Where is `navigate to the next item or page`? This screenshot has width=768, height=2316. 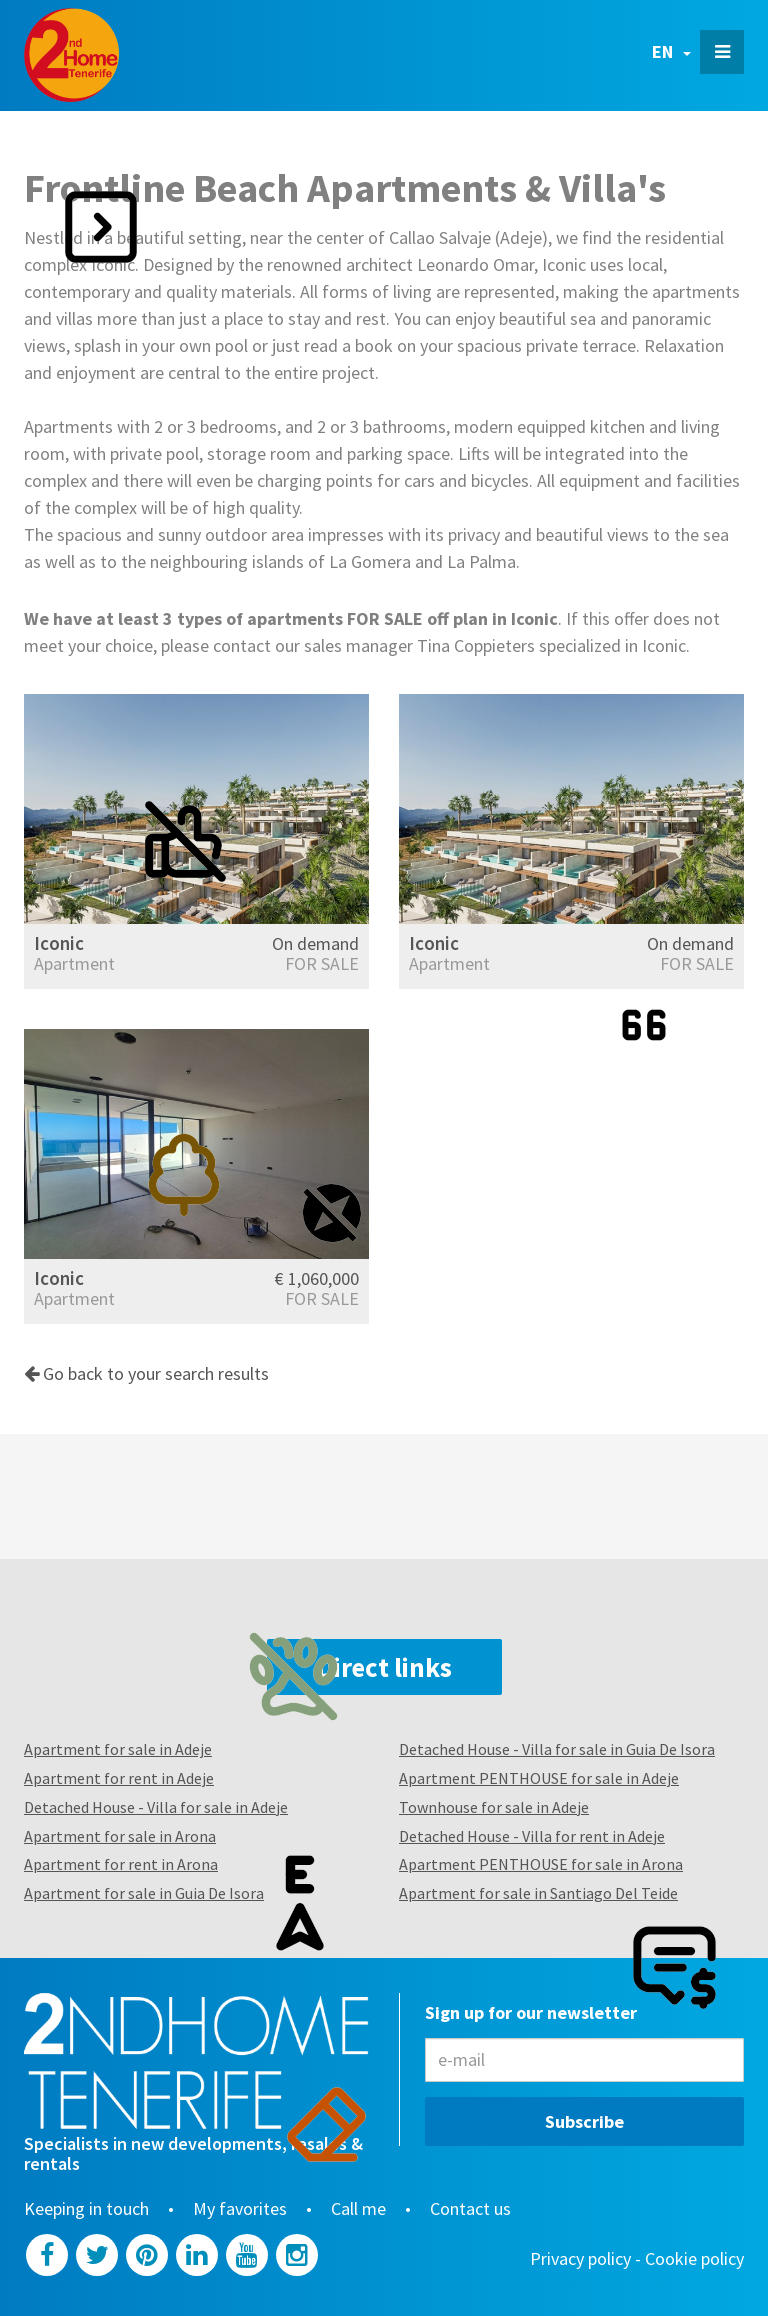
navigate to the next item or page is located at coordinates (101, 227).